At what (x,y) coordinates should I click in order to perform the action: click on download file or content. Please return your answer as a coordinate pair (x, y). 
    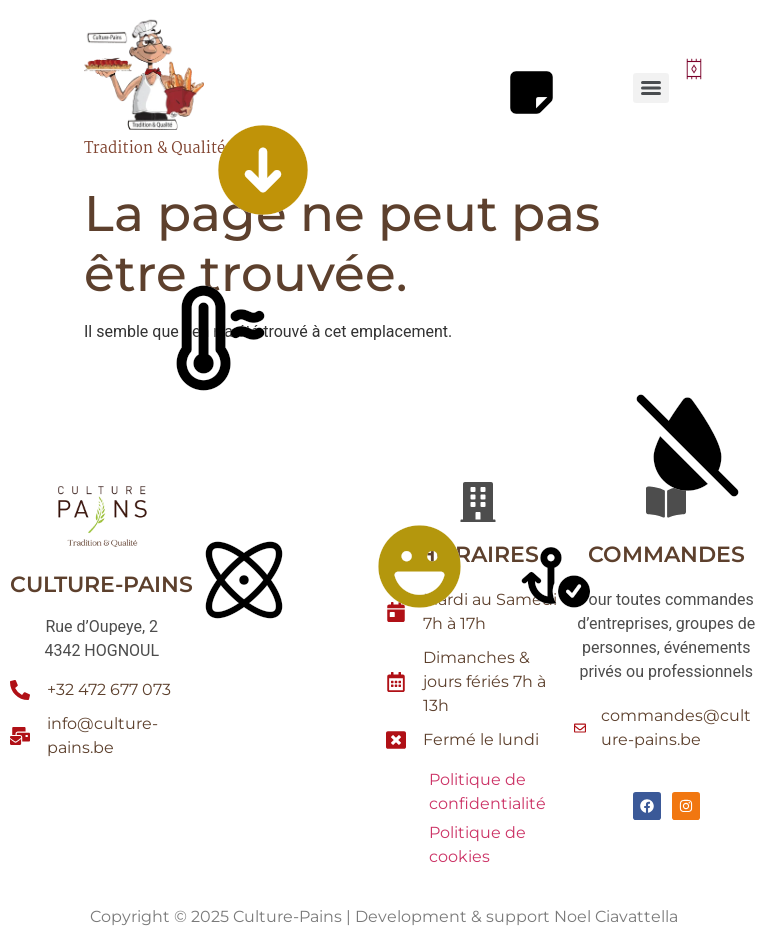
    Looking at the image, I should click on (263, 170).